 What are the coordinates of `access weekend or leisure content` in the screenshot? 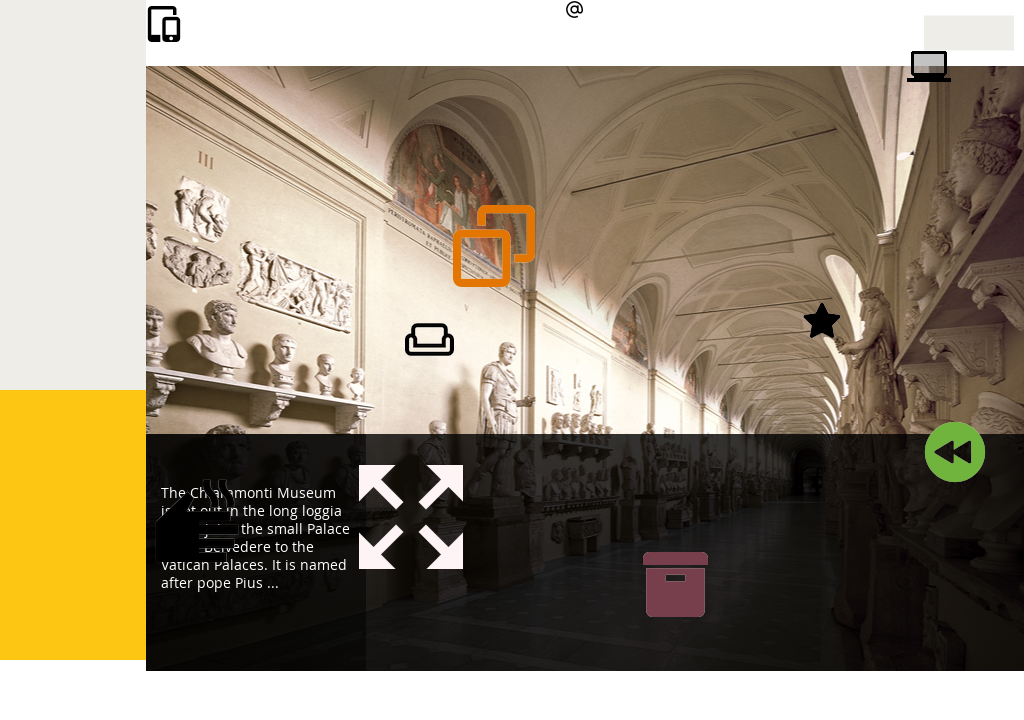 It's located at (429, 339).